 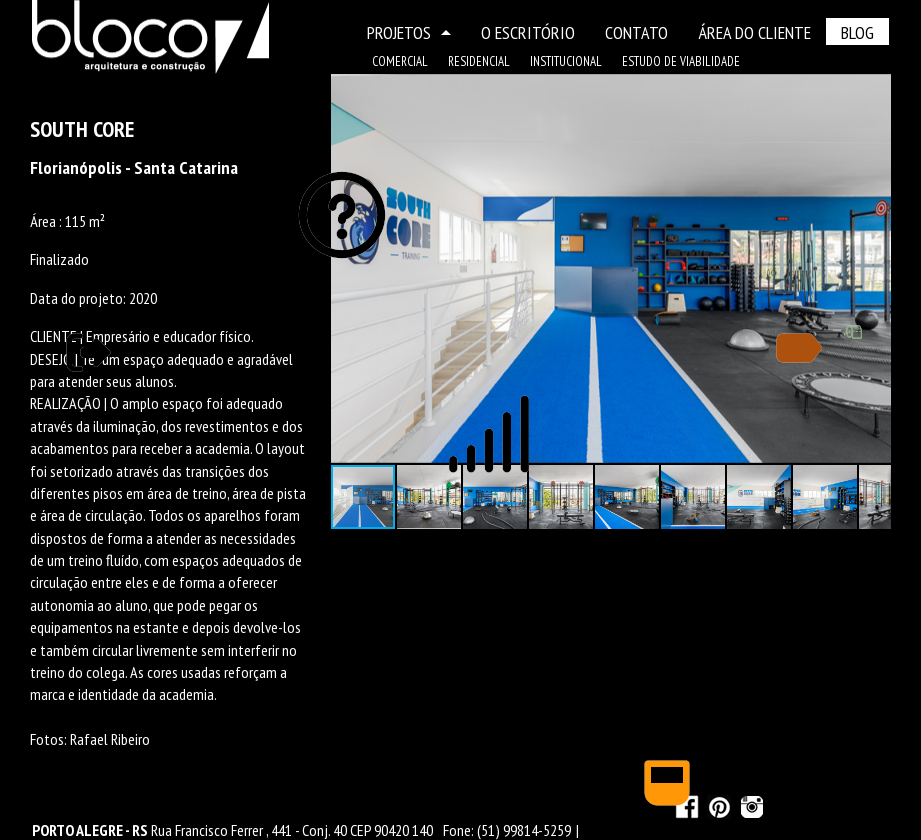 What do you see at coordinates (854, 332) in the screenshot?
I see `bathroom or restroom location indicator` at bounding box center [854, 332].